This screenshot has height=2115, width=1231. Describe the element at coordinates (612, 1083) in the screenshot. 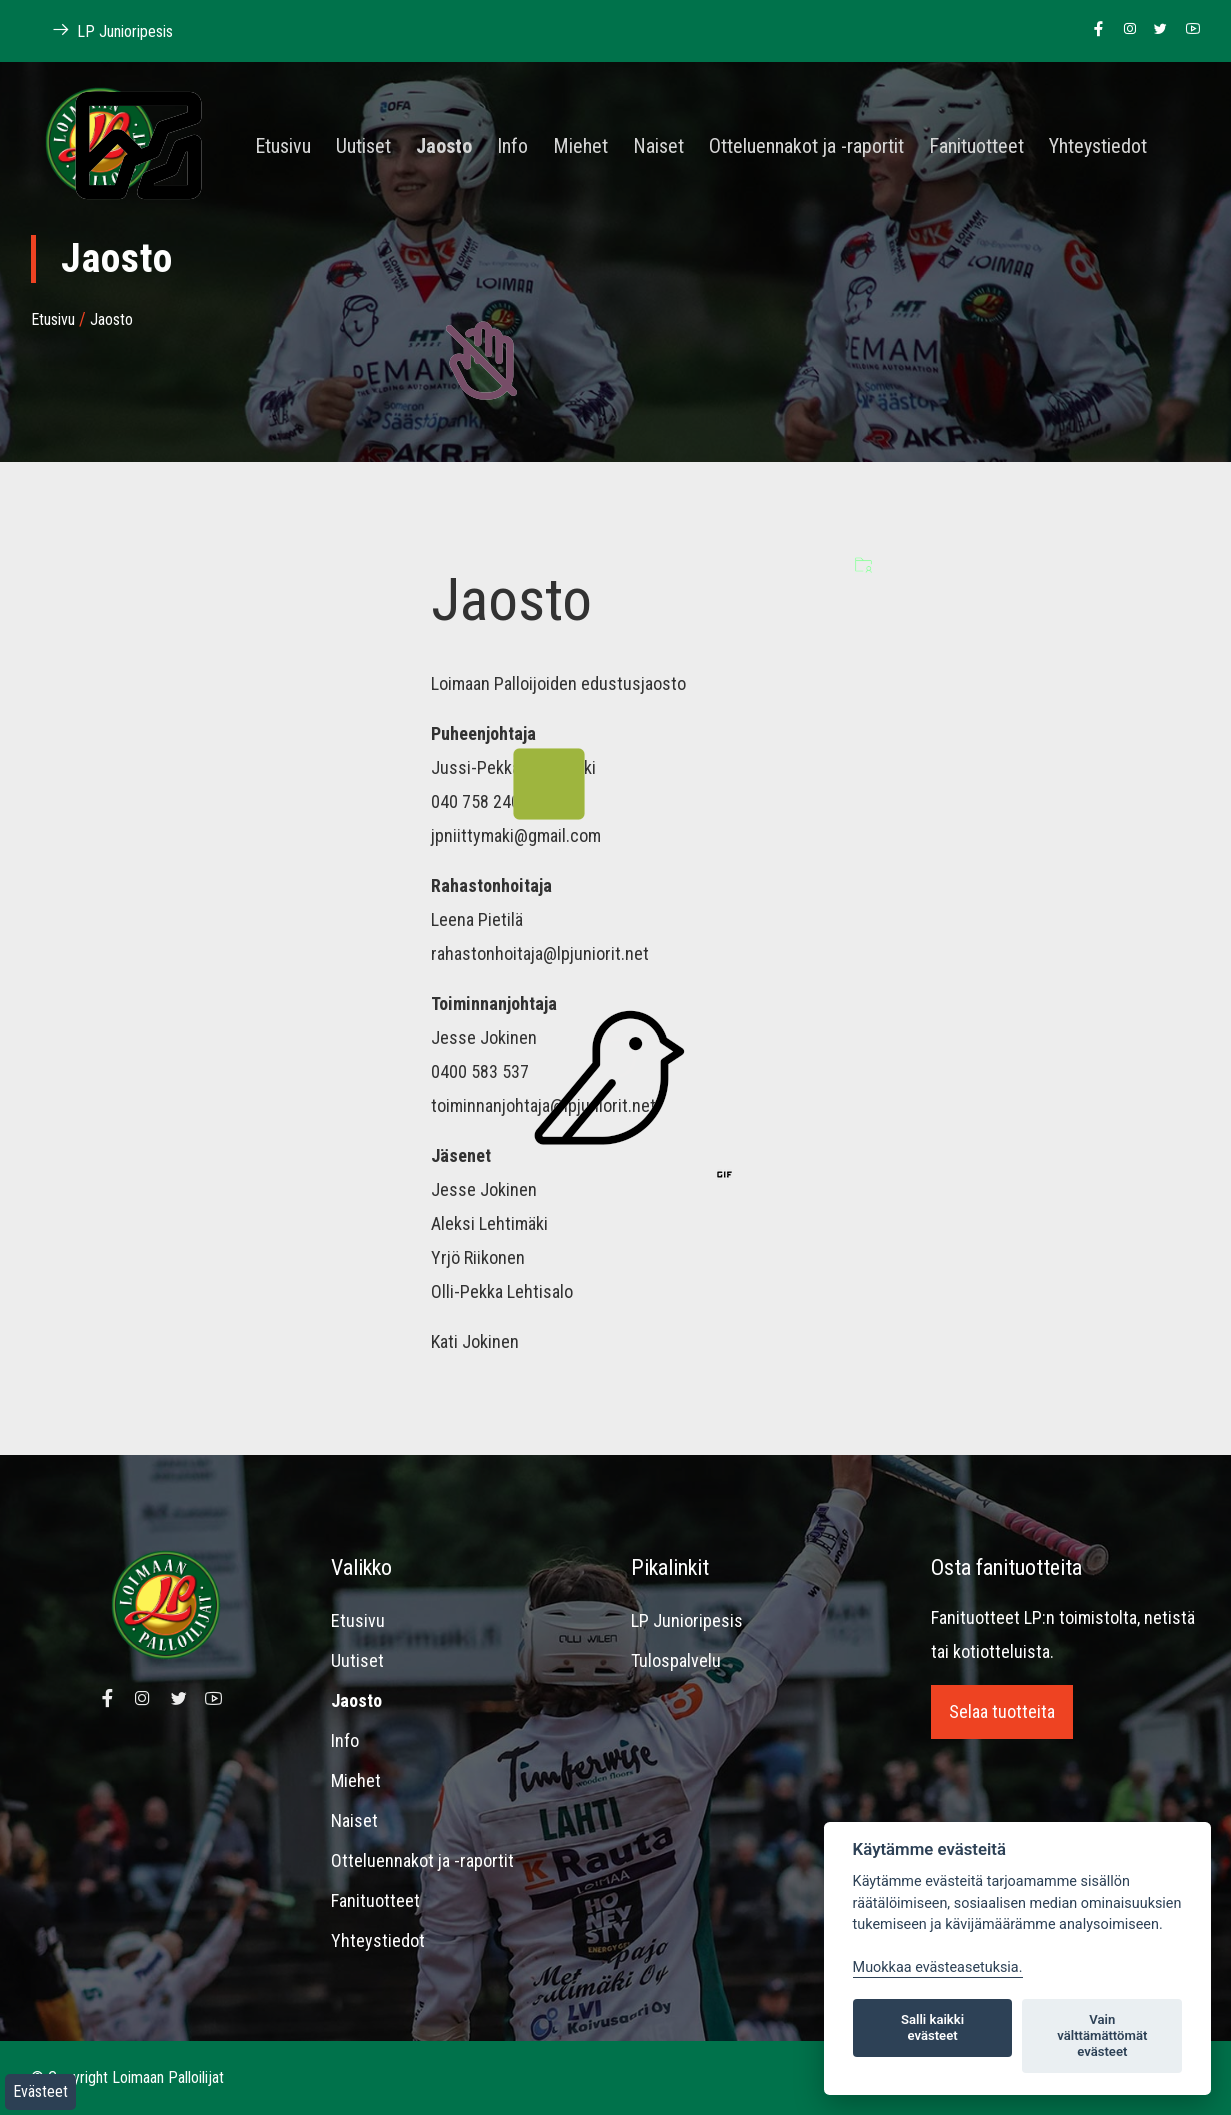

I see `access twitter or social media sharing` at that location.